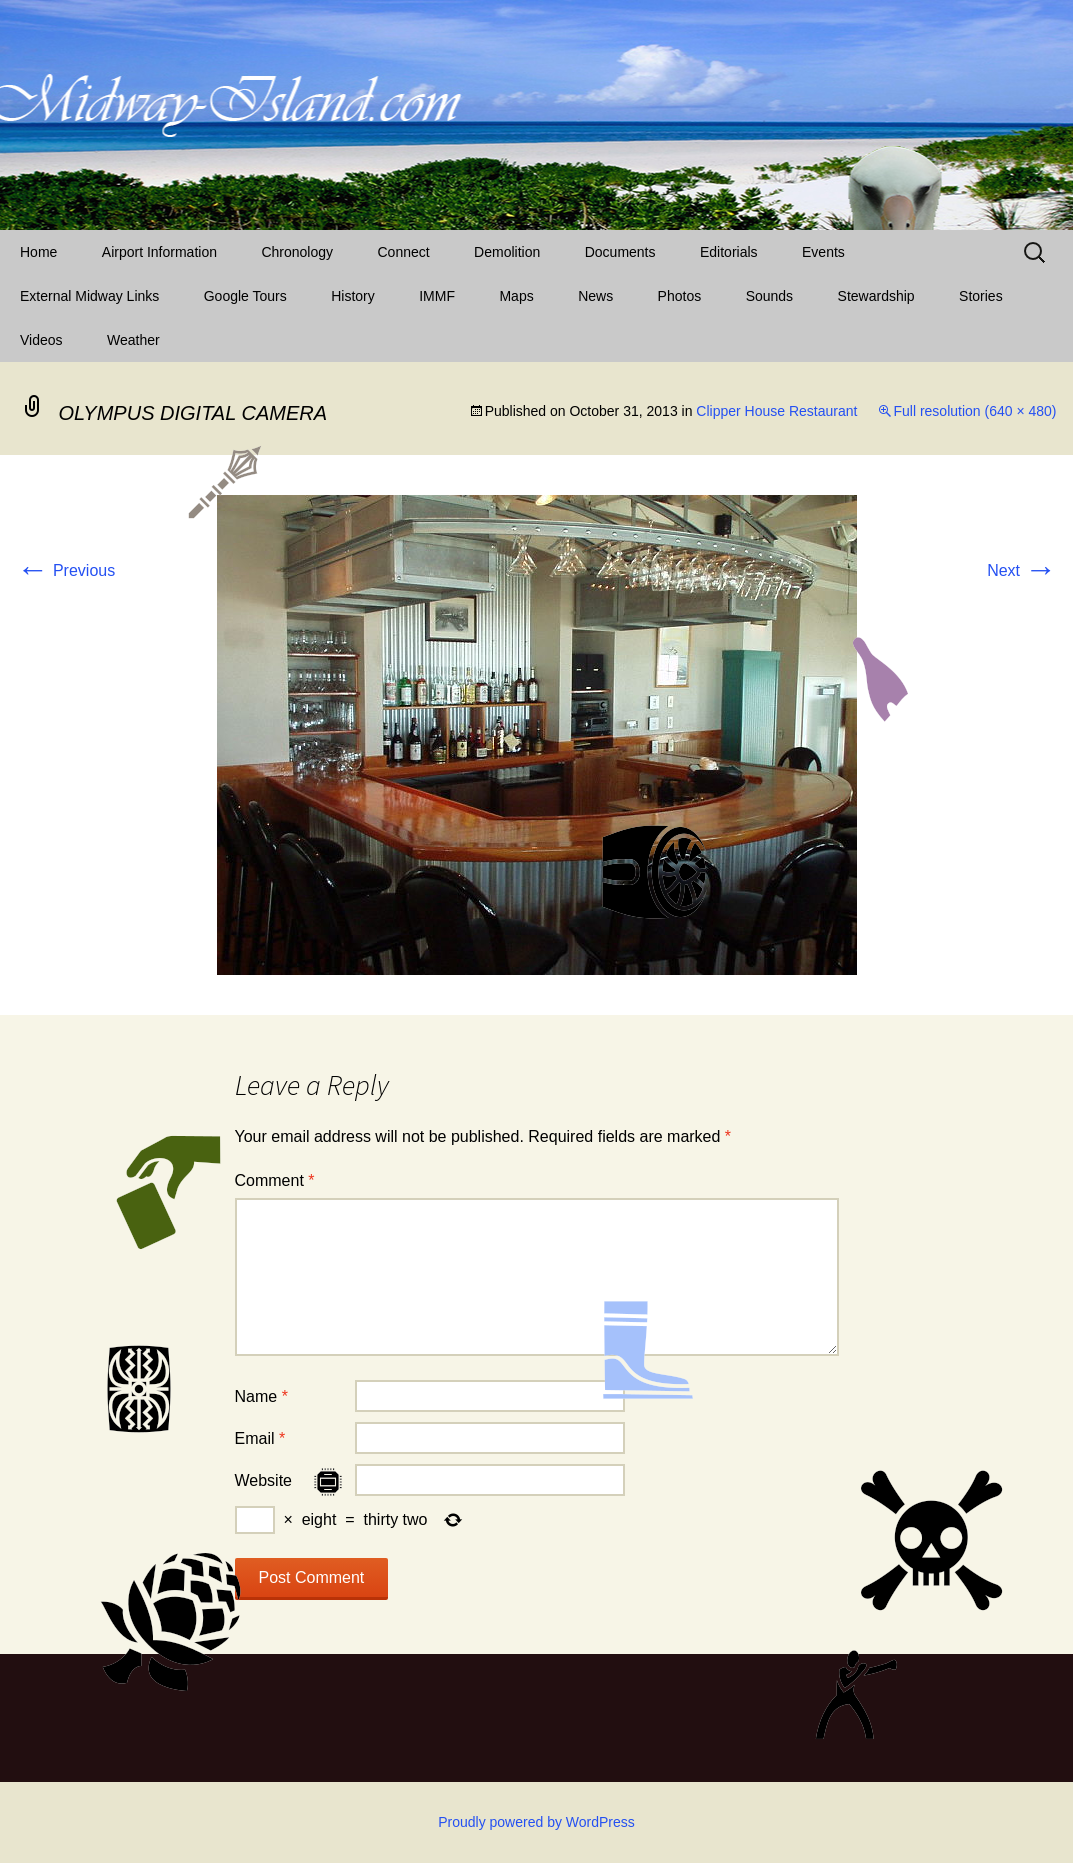 Image resolution: width=1073 pixels, height=1863 pixels. What do you see at coordinates (171, 1621) in the screenshot?
I see `select artichoke as an ingredient` at bounding box center [171, 1621].